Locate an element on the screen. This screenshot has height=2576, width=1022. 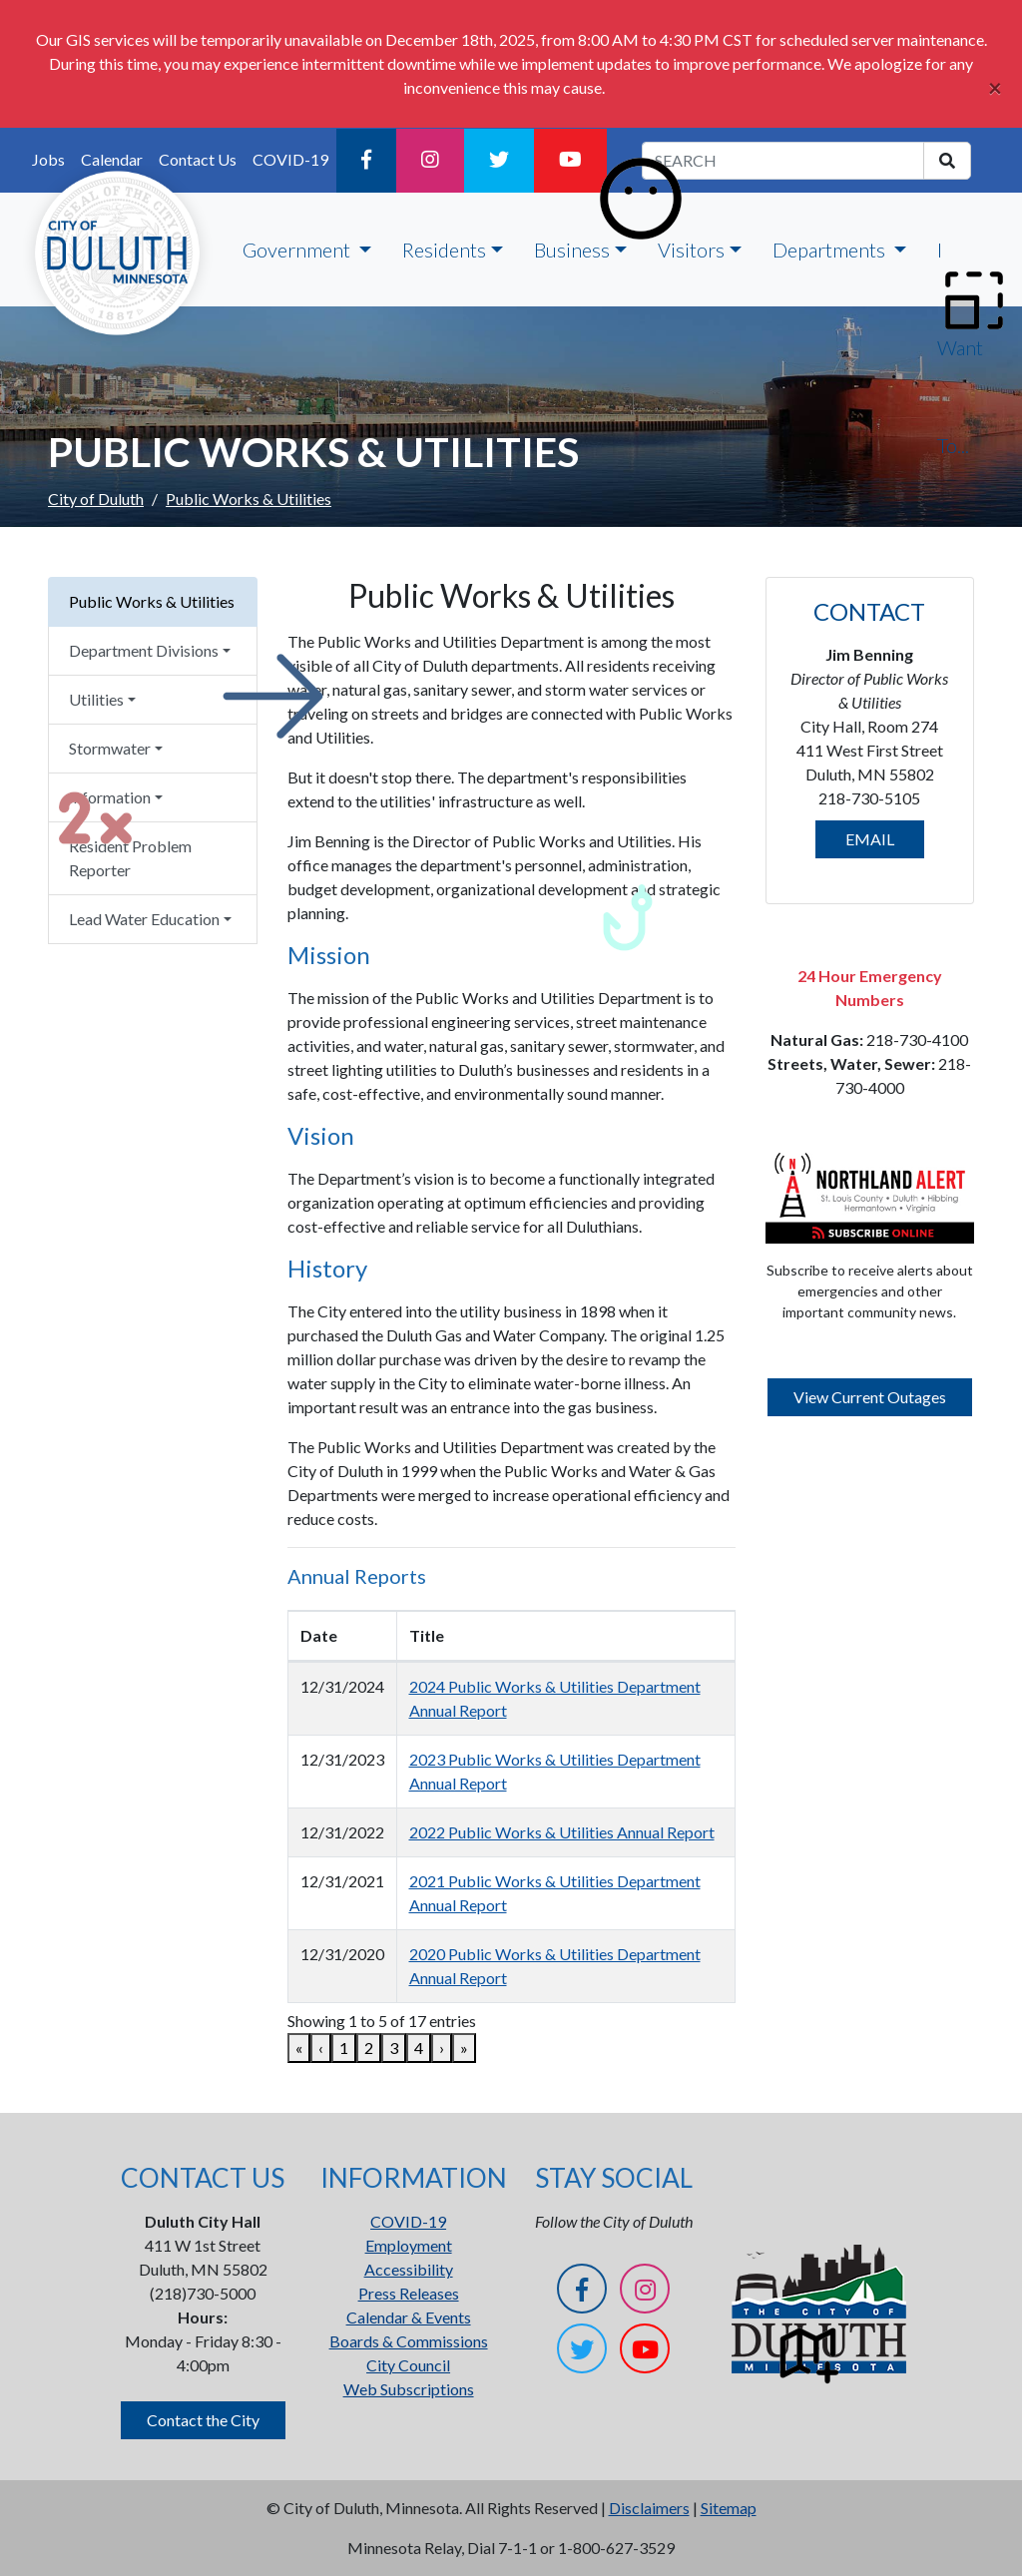
navigate to the next item or page is located at coordinates (272, 696).